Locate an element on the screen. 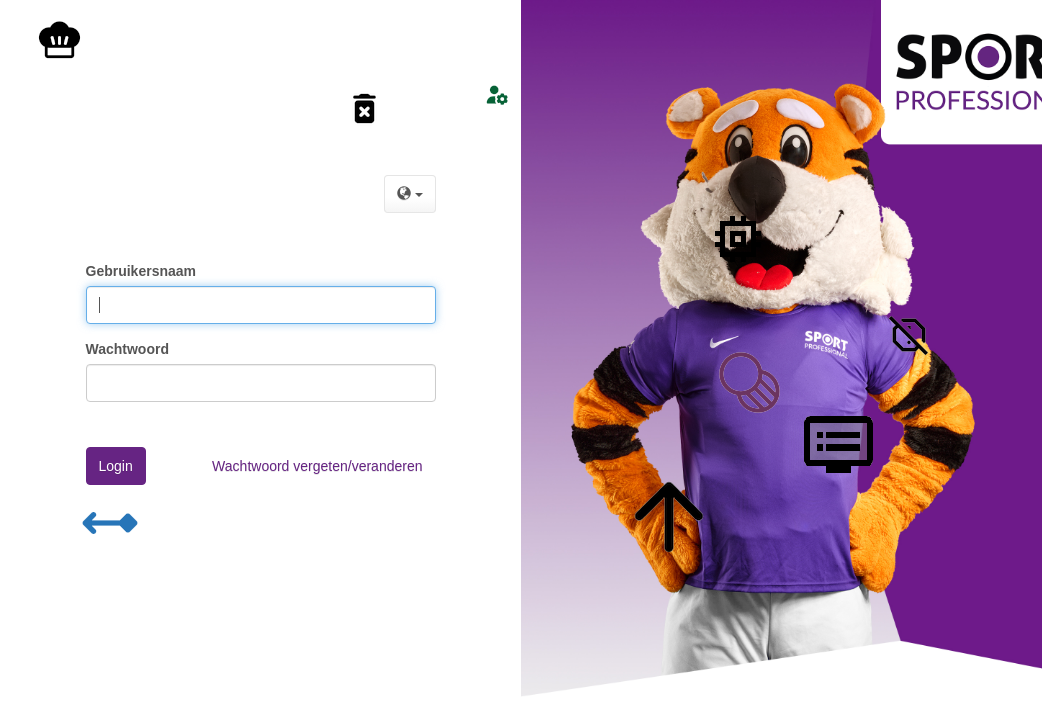  access cooking or recipe features is located at coordinates (59, 40).